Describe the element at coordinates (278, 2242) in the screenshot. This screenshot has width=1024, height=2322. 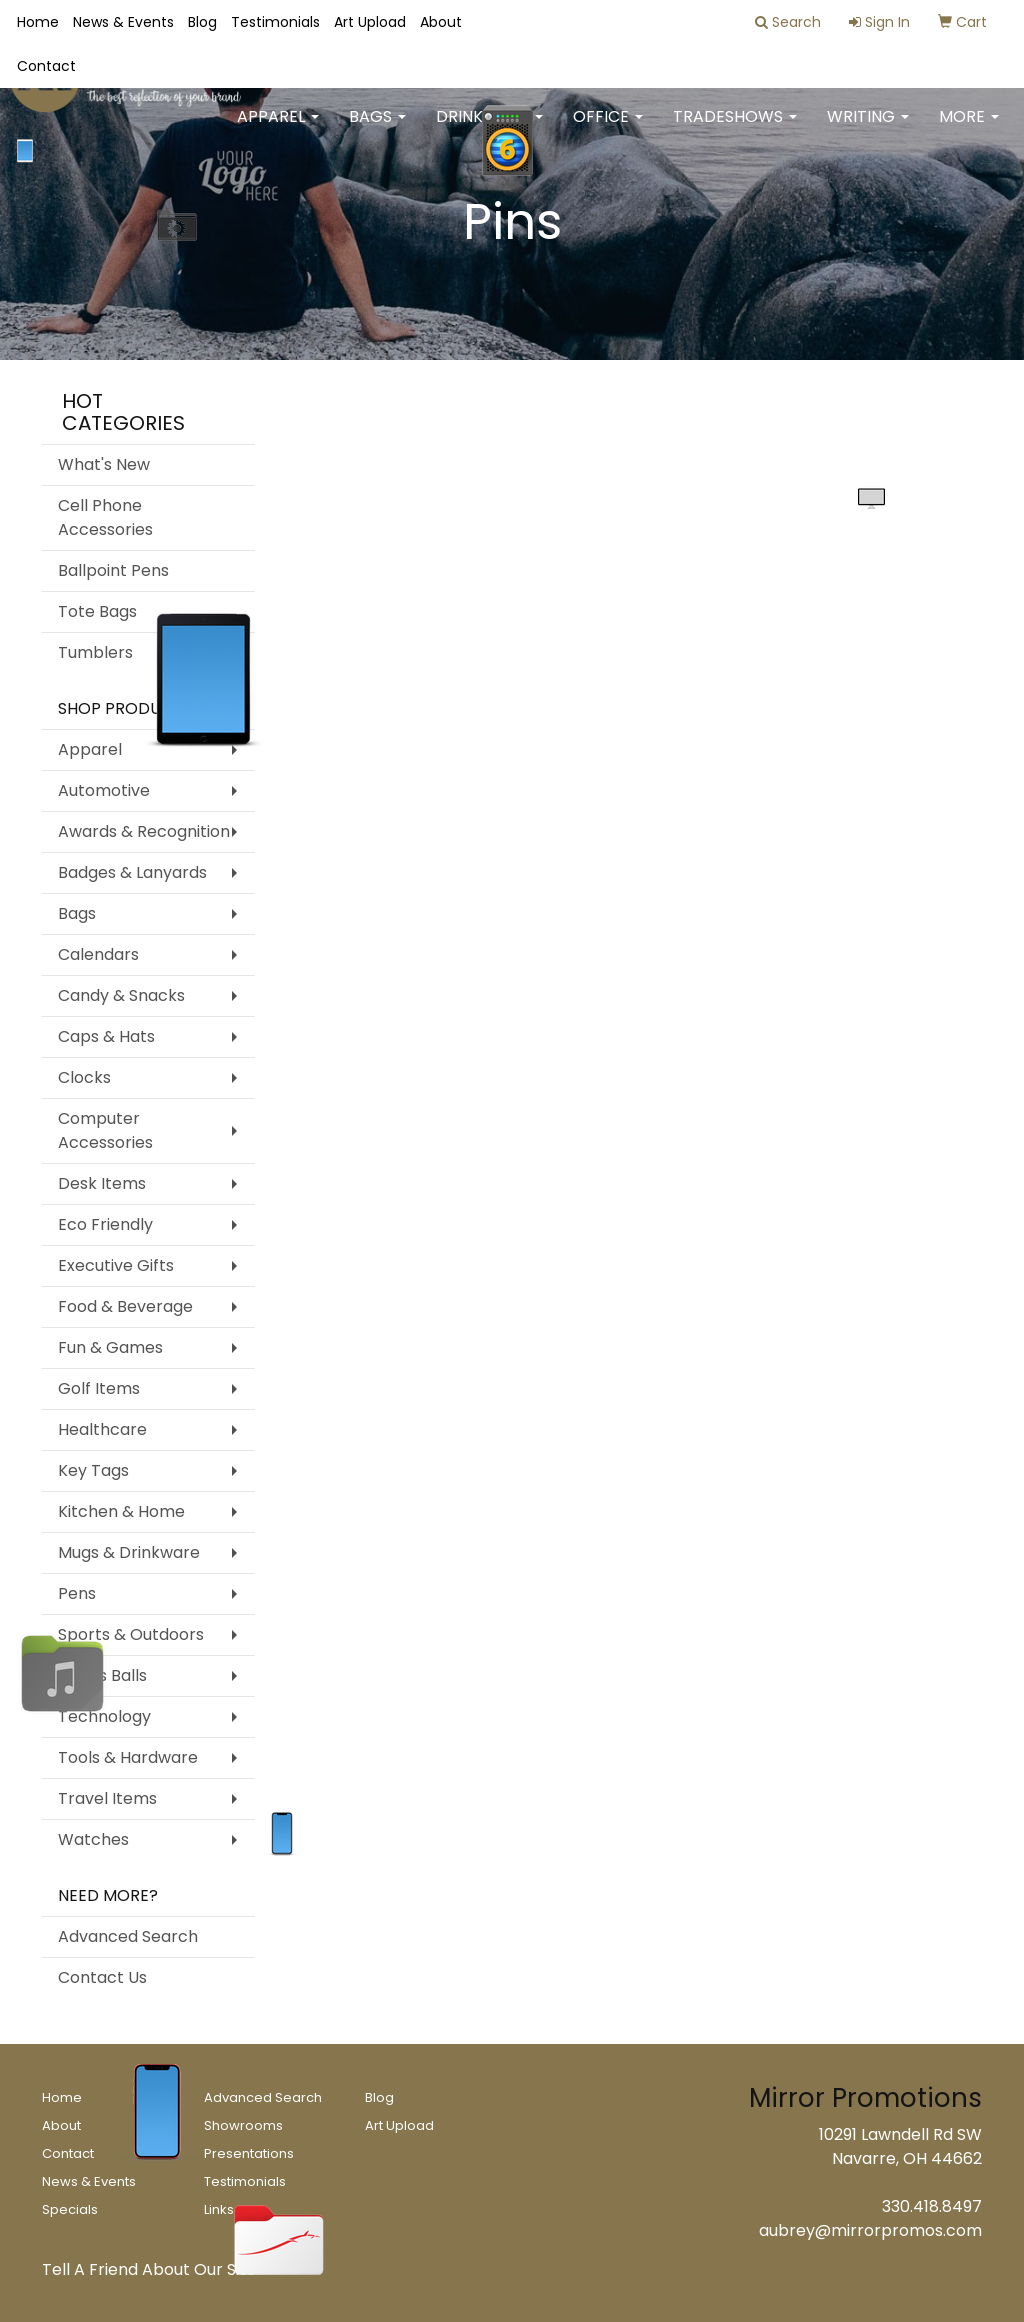
I see `open bitdefender security folder` at that location.